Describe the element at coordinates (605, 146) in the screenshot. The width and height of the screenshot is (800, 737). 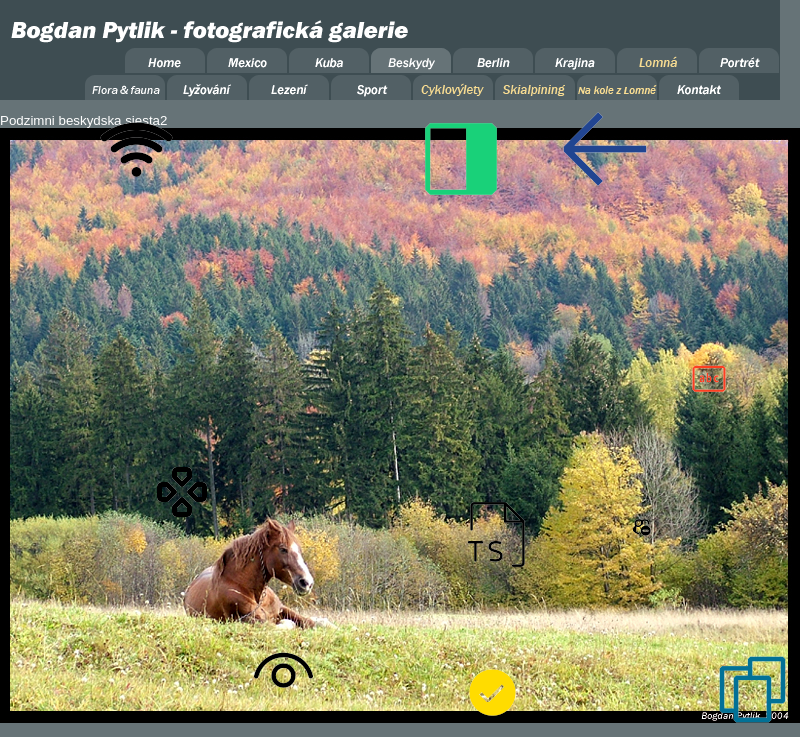
I see `go back to the previous screen` at that location.